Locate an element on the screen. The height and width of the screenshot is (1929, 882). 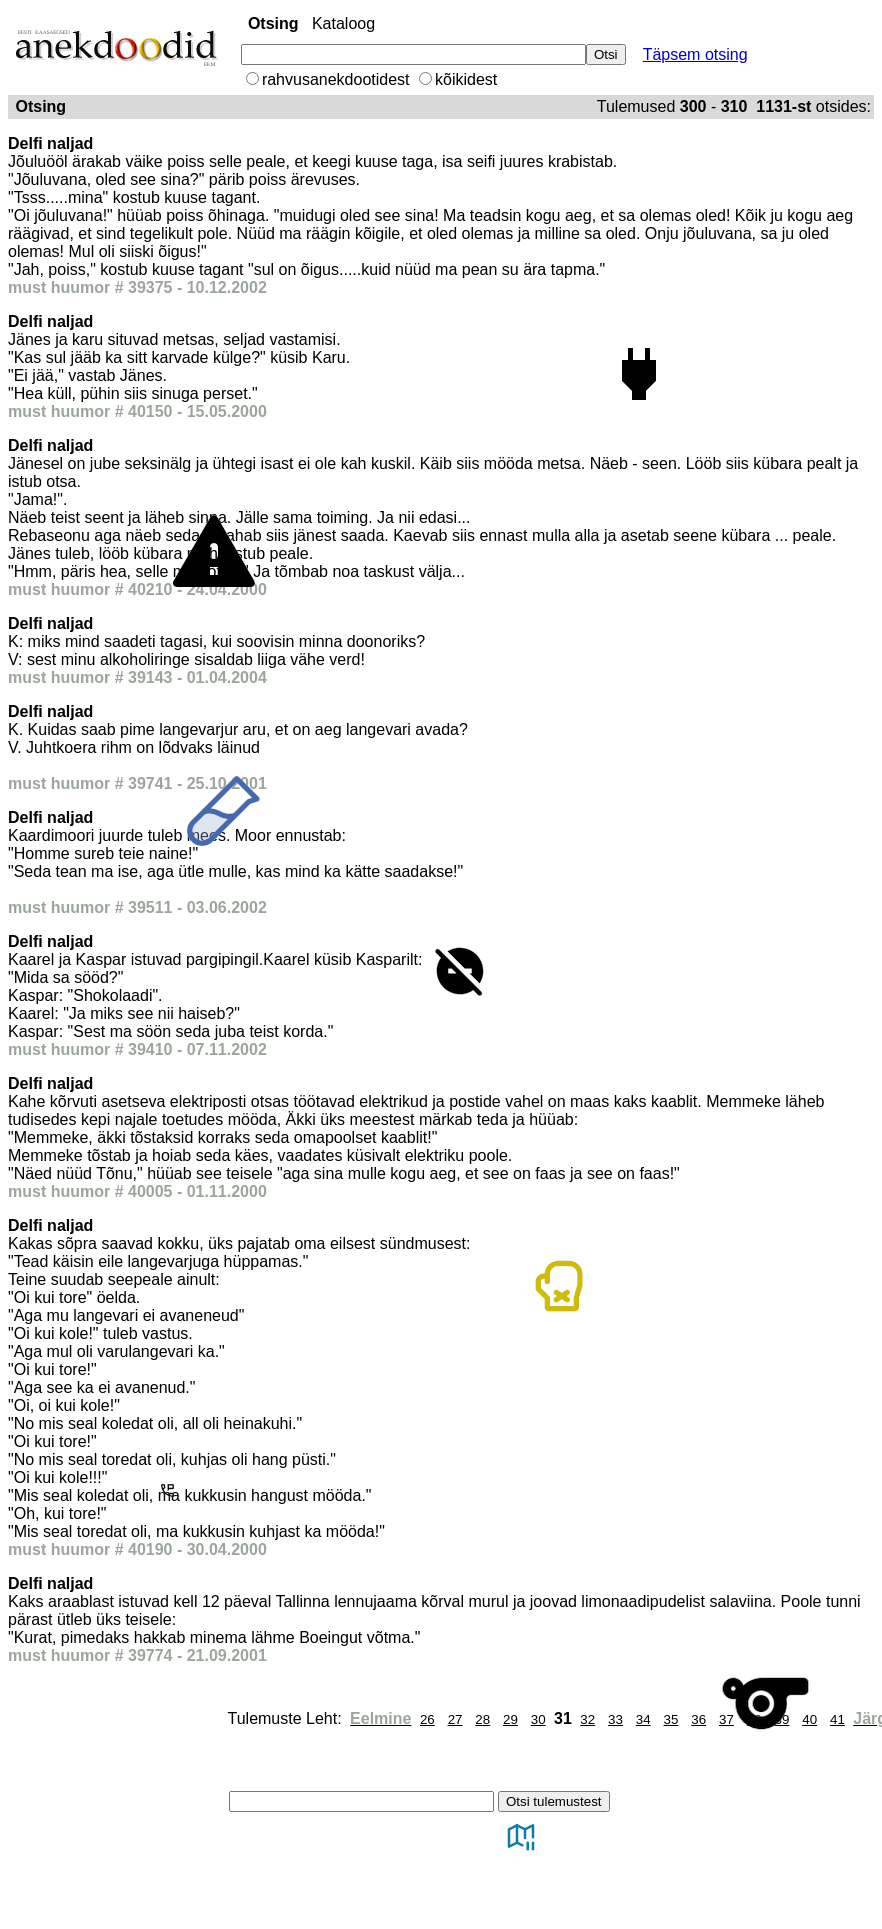
access sports scores and updates is located at coordinates (765, 1703).